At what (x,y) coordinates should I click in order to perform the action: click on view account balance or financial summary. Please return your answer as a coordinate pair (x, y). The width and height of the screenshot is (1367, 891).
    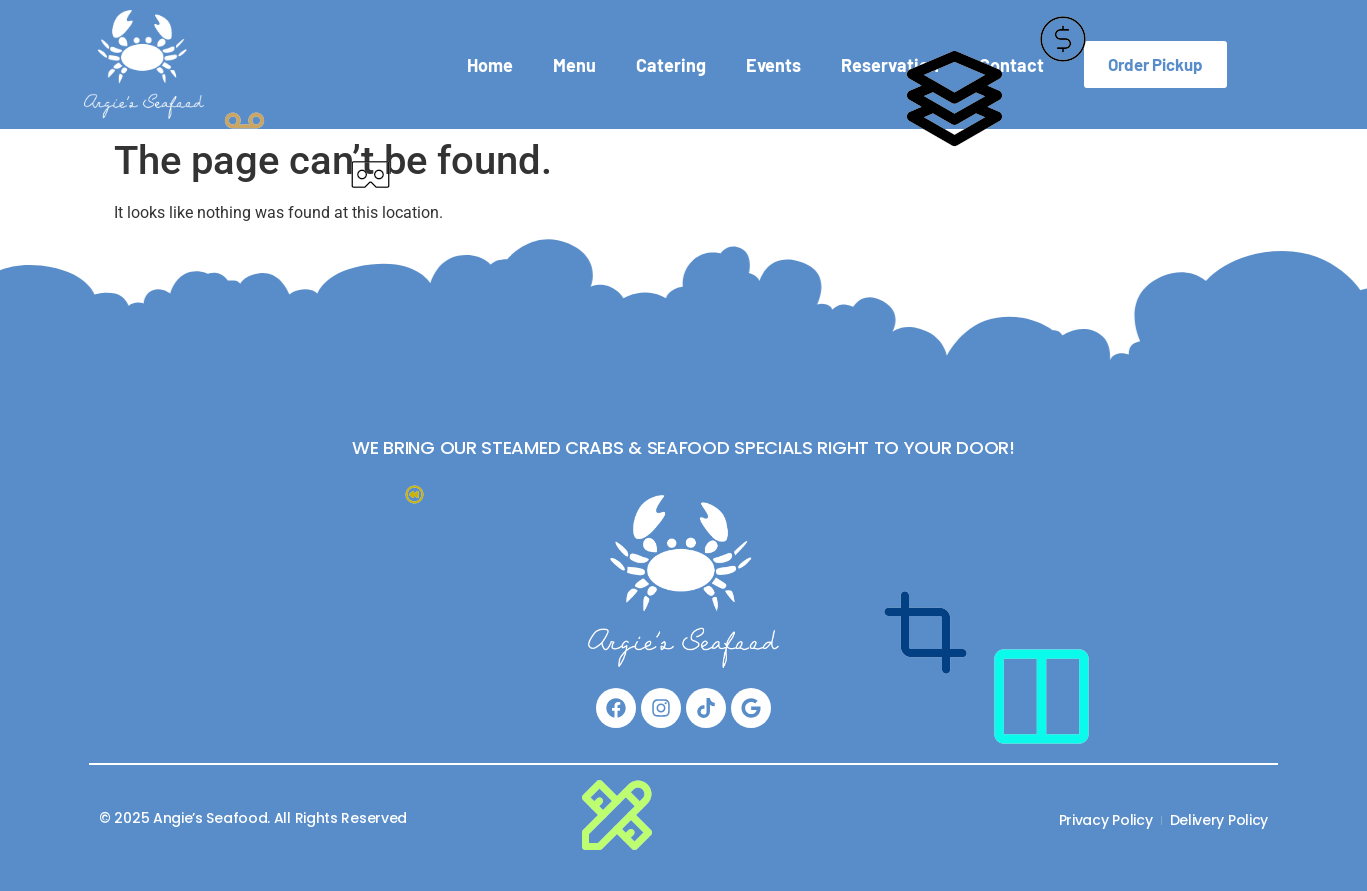
    Looking at the image, I should click on (1063, 39).